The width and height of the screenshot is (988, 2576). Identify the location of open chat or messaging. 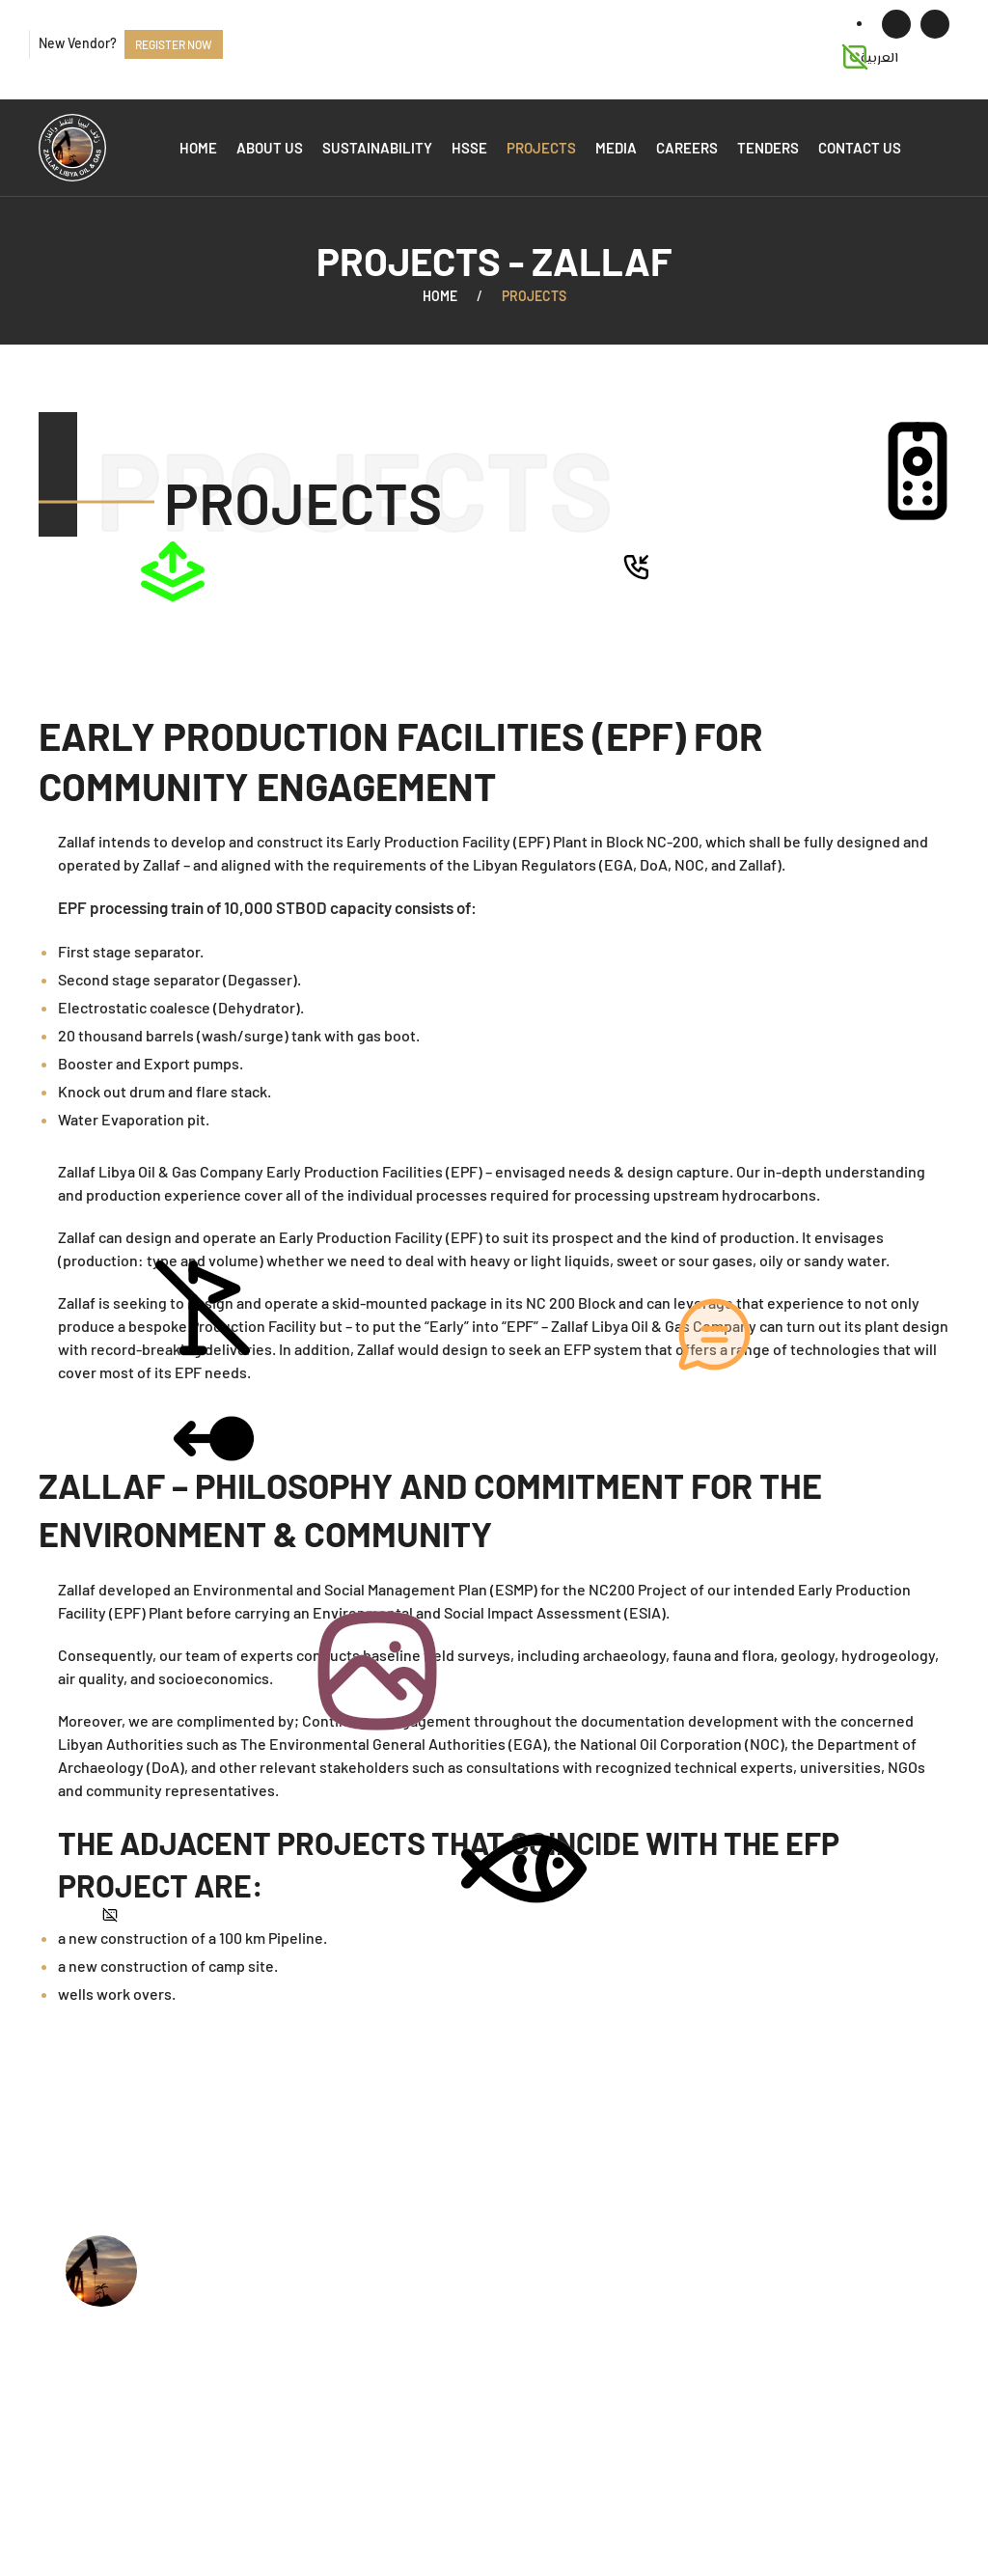
(714, 1334).